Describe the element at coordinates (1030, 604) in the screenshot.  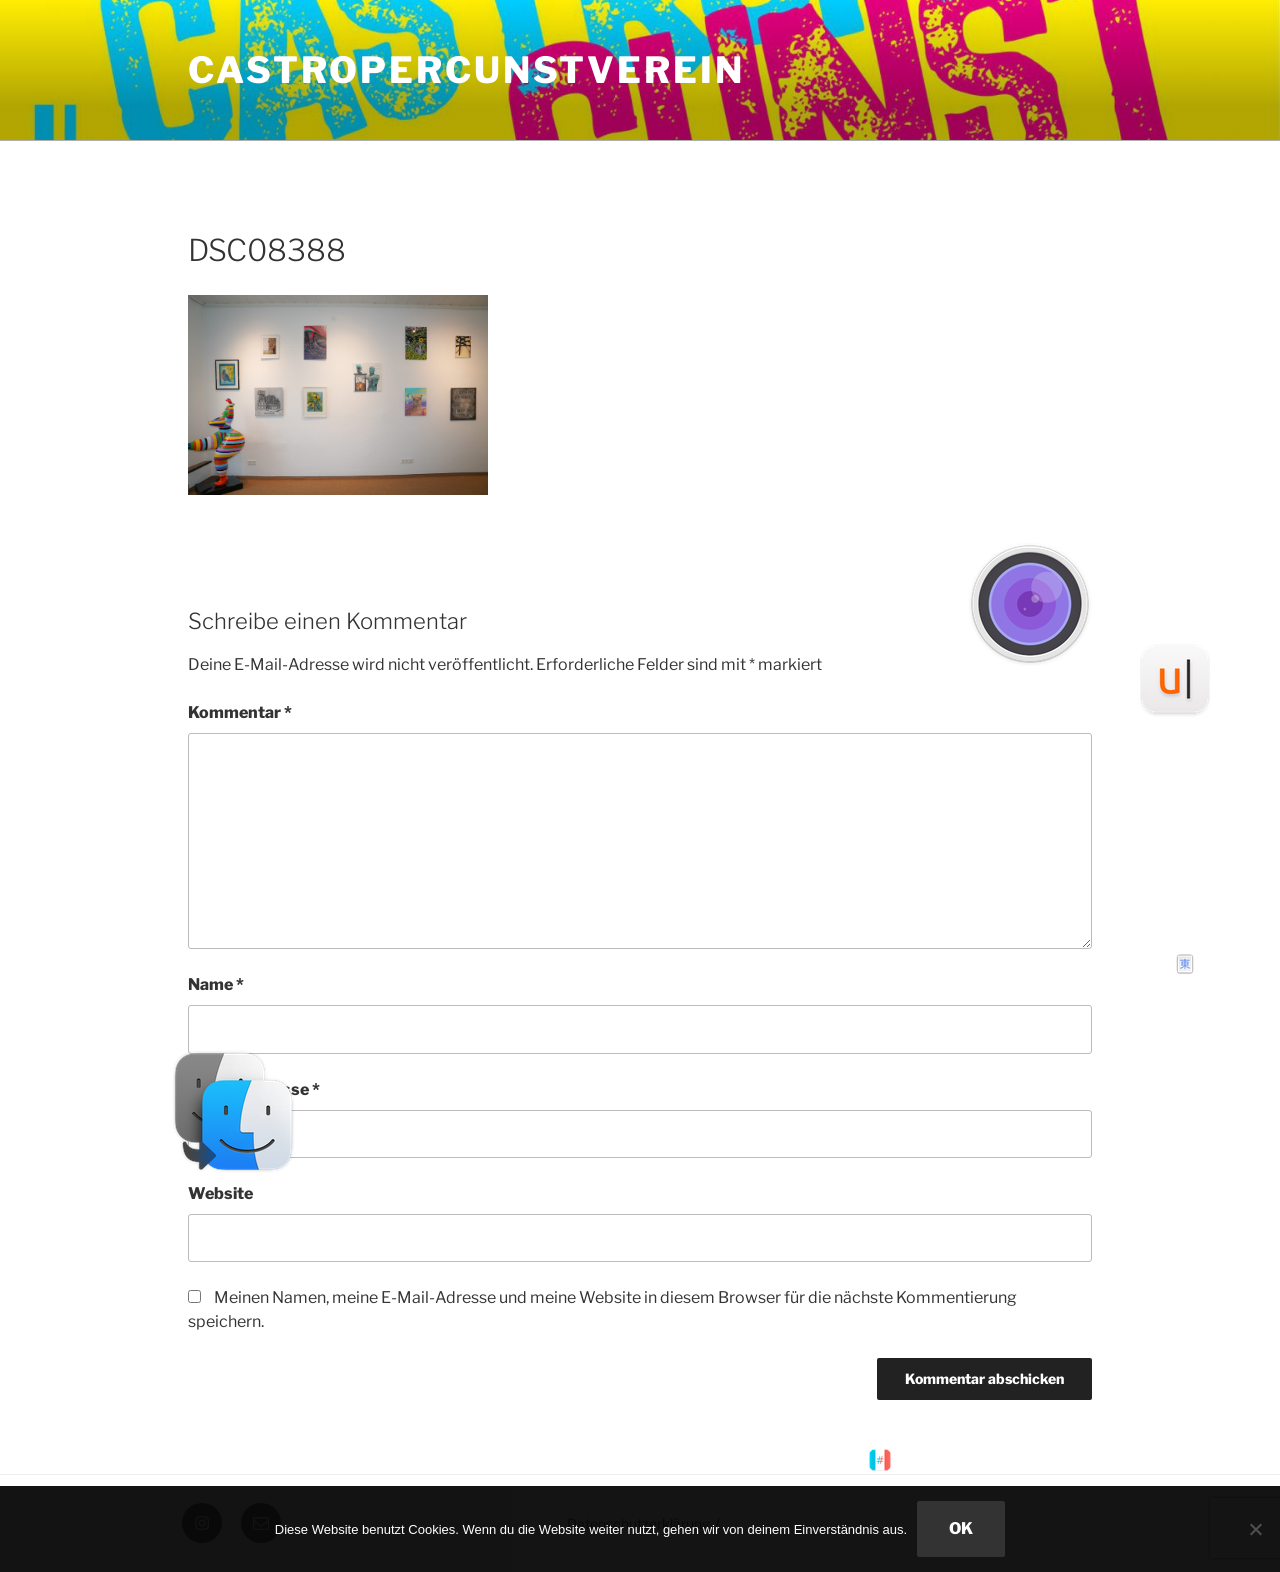
I see `open the camera app` at that location.